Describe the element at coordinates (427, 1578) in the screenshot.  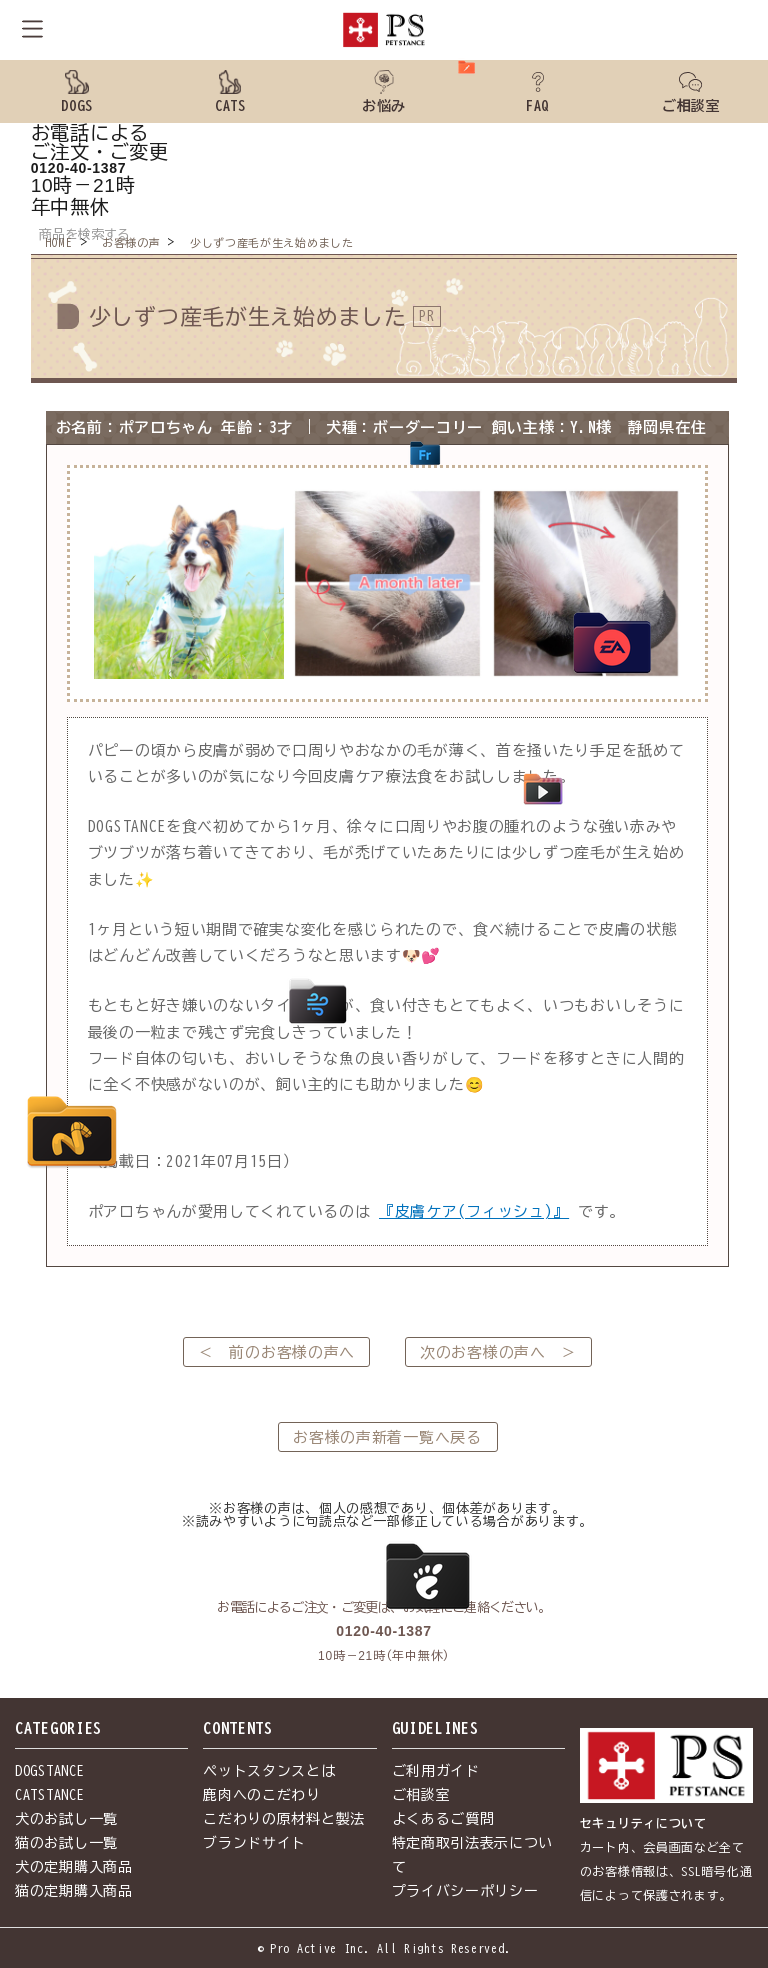
I see `open gnome-related files folder` at that location.